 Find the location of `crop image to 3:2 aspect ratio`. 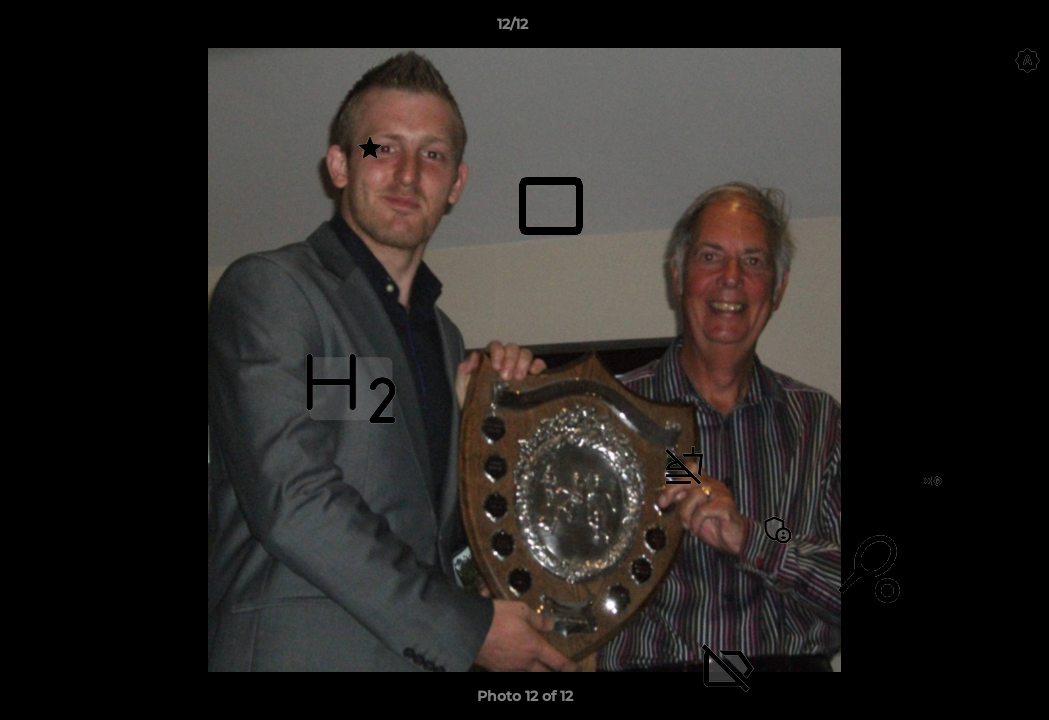

crop image to 3:2 aspect ratio is located at coordinates (551, 206).